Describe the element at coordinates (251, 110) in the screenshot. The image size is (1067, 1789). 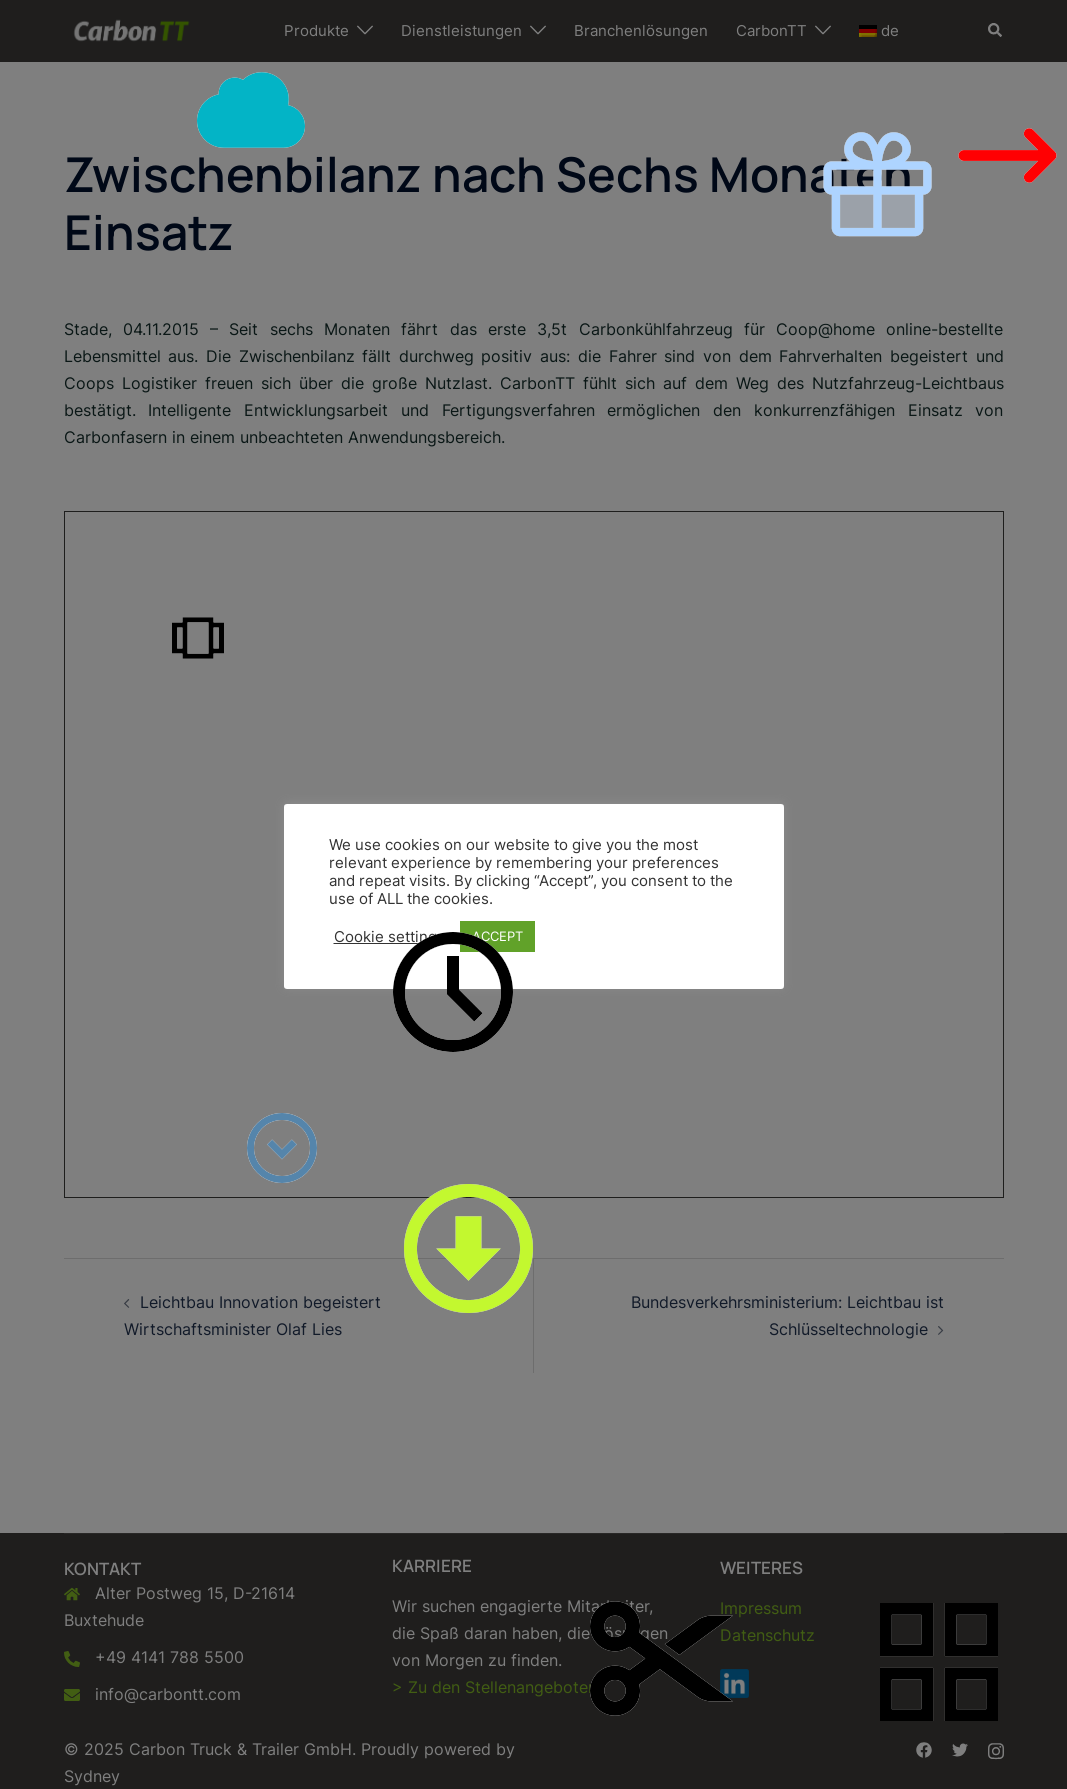
I see `cloud storage or sync status` at that location.